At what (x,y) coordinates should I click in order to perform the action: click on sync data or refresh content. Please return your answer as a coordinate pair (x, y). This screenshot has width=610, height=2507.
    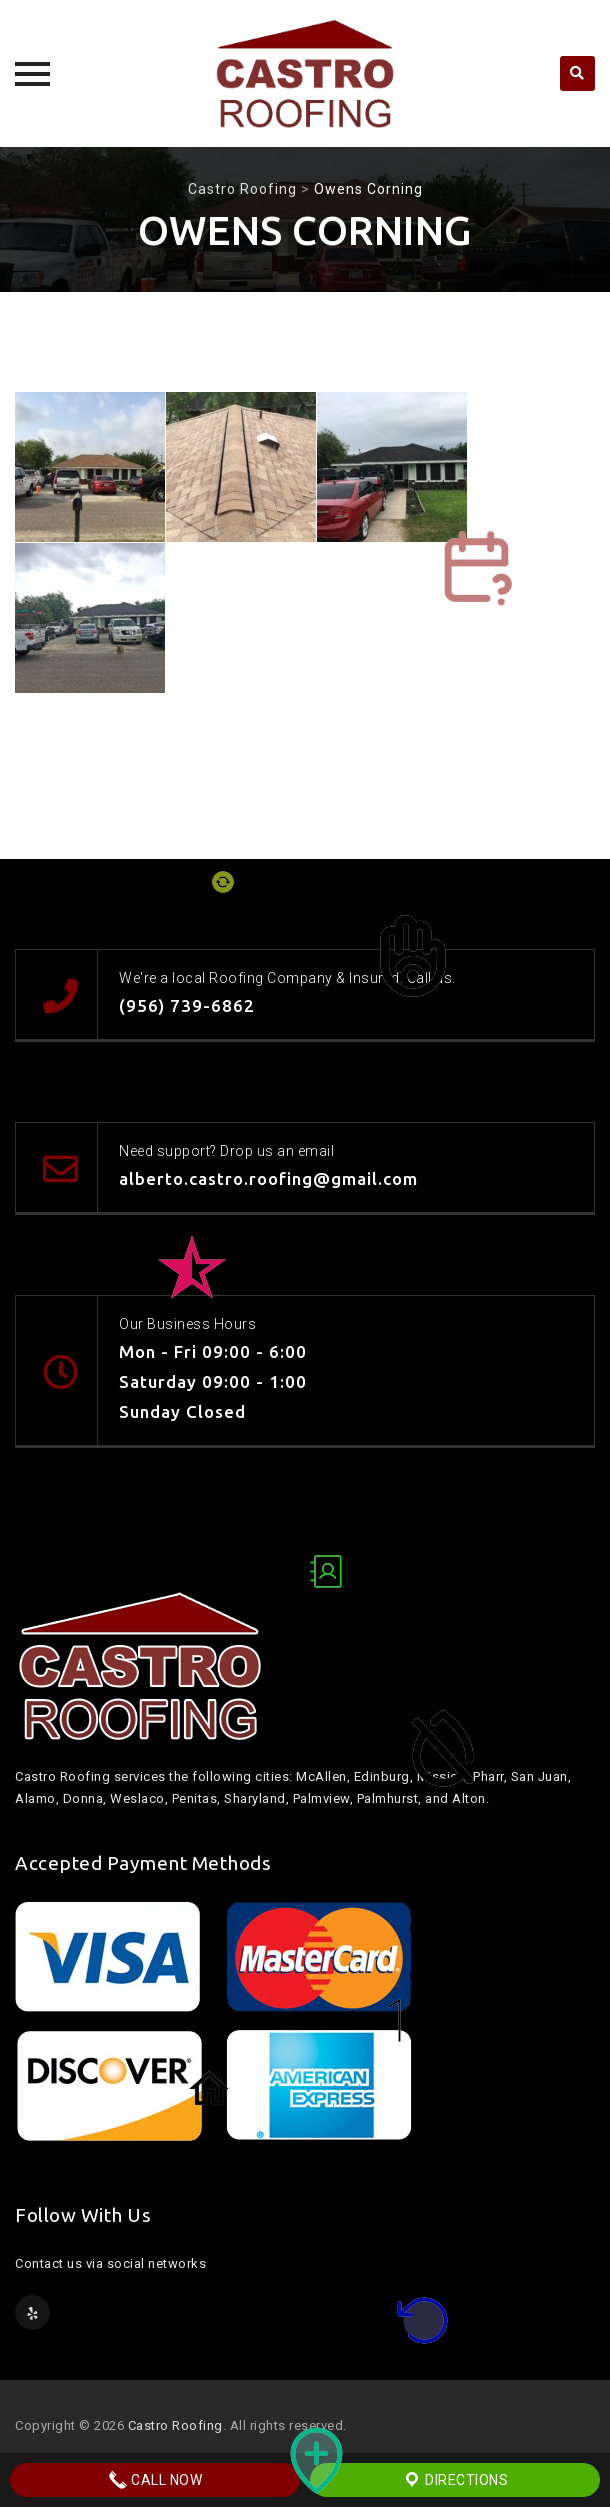
    Looking at the image, I should click on (223, 882).